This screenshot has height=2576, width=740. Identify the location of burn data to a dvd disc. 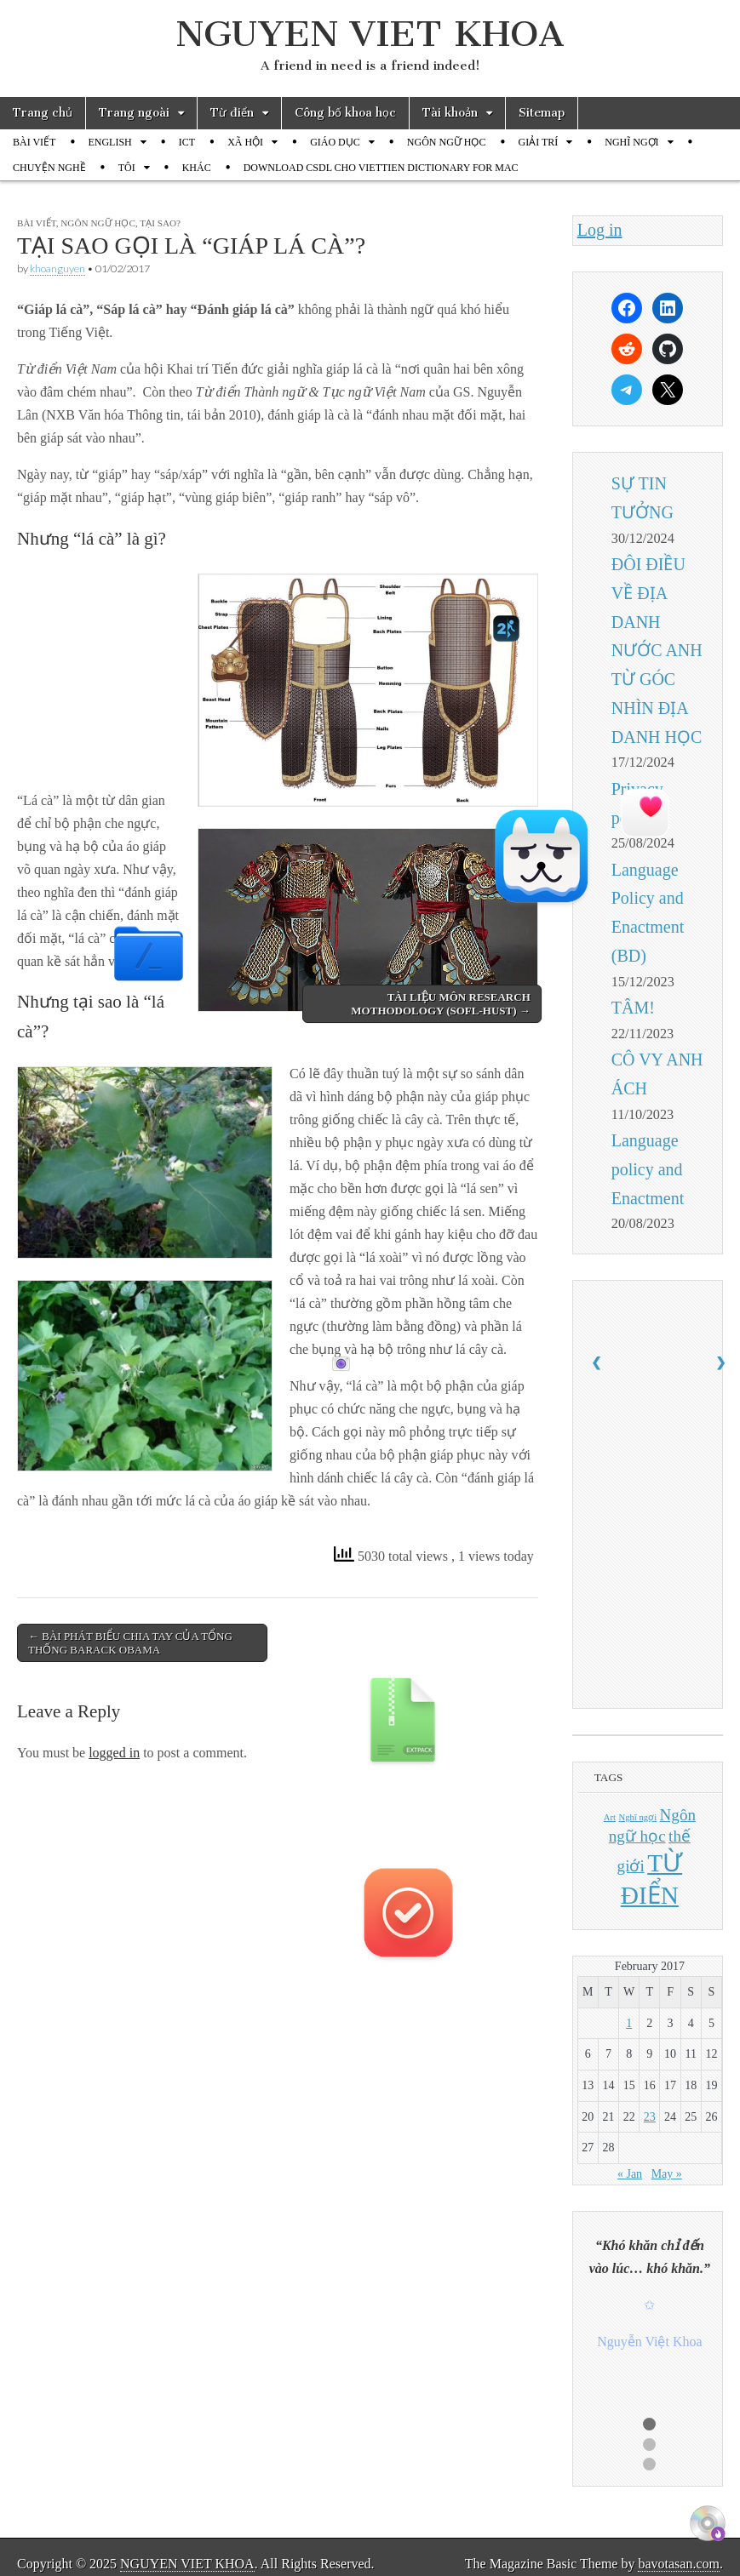
(708, 2523).